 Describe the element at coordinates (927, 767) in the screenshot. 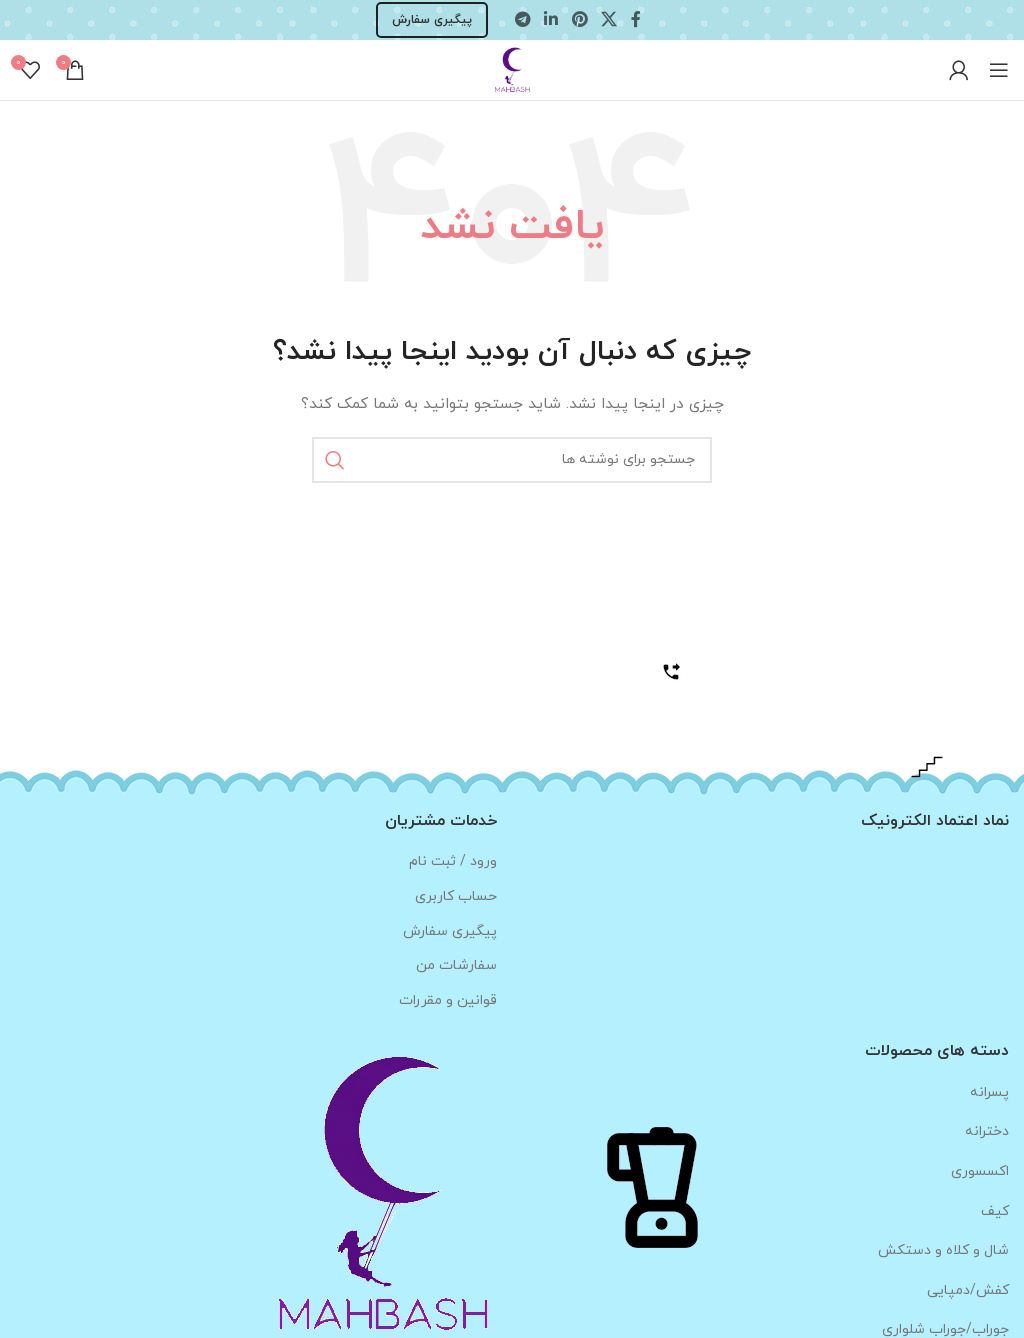

I see `indicates stairs or steps nearby` at that location.